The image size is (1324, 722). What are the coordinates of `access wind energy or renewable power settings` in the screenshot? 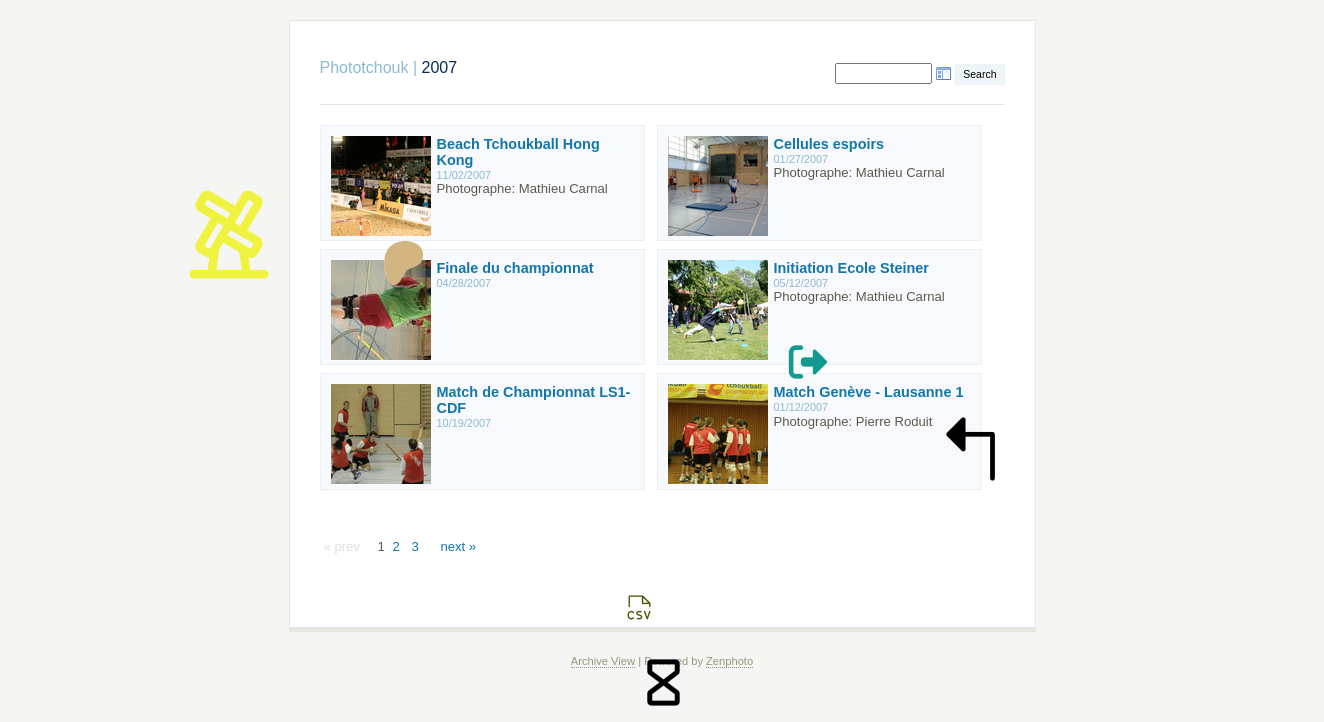 It's located at (229, 236).